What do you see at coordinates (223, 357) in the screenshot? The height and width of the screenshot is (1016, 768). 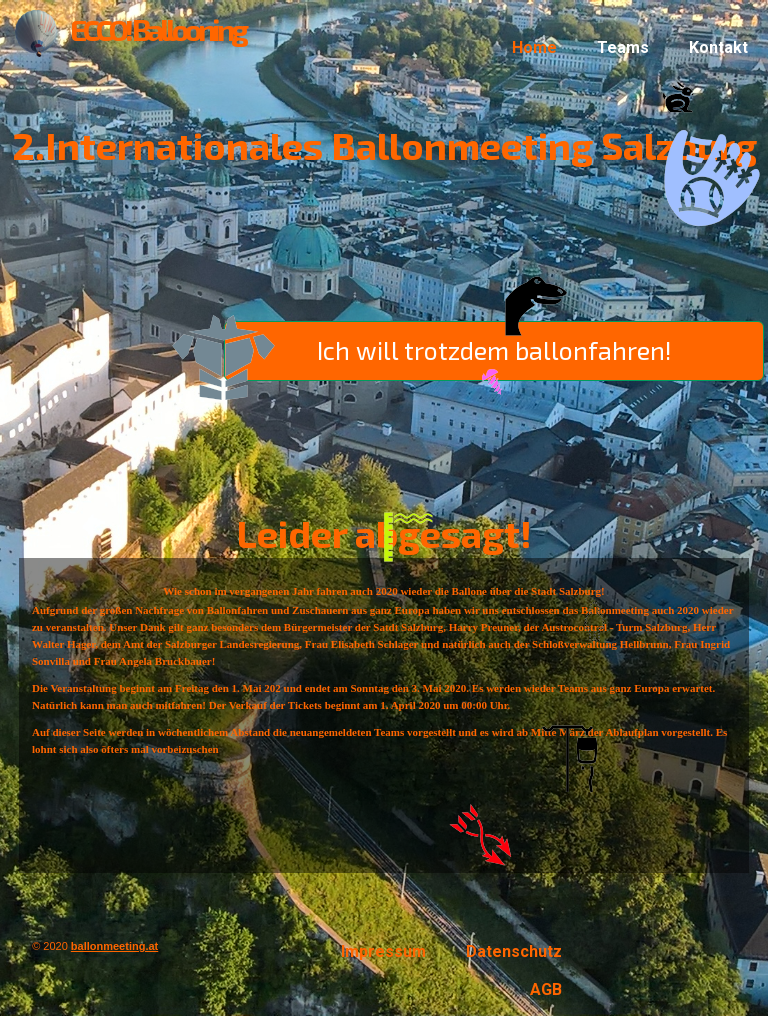 I see `equip shoulder armor to your character` at bounding box center [223, 357].